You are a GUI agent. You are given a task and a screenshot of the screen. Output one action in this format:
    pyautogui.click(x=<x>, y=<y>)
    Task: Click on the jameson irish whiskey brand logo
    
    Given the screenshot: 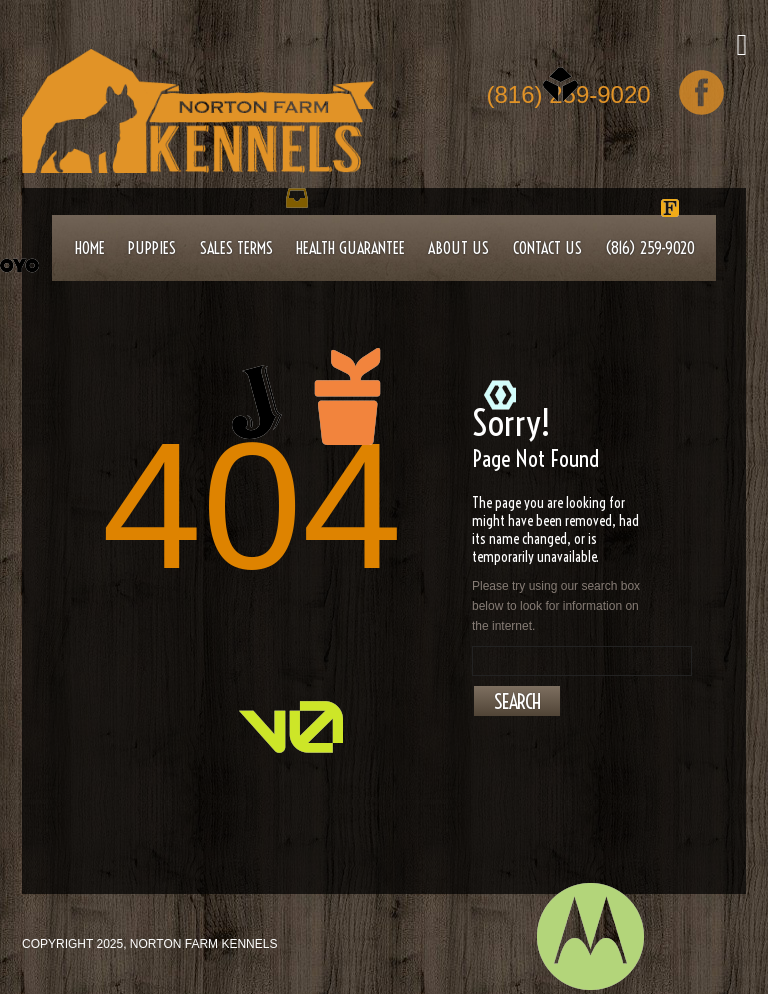 What is the action you would take?
    pyautogui.click(x=257, y=402)
    